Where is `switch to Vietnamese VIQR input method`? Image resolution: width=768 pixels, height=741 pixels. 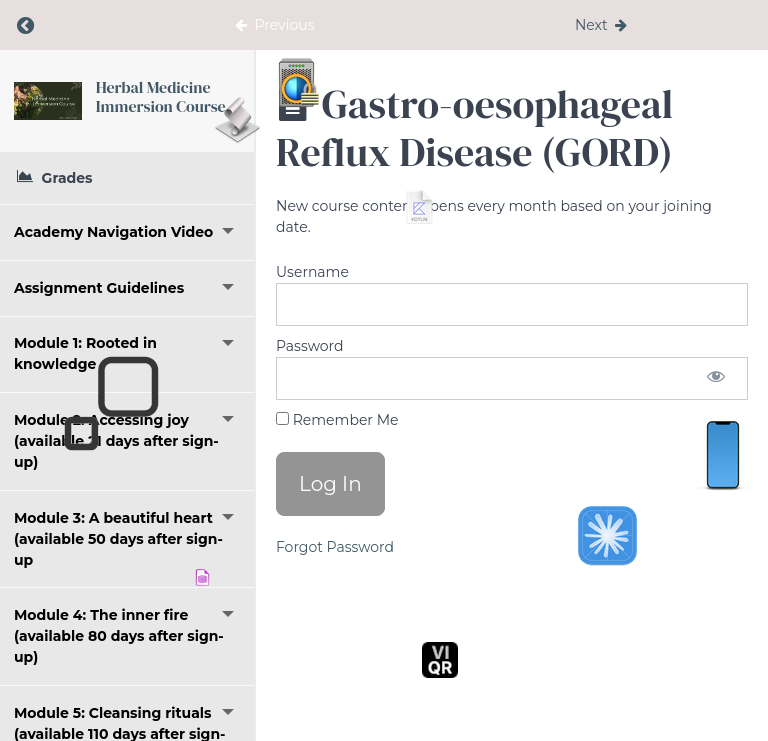
switch to Vietnamese VIQR input method is located at coordinates (440, 660).